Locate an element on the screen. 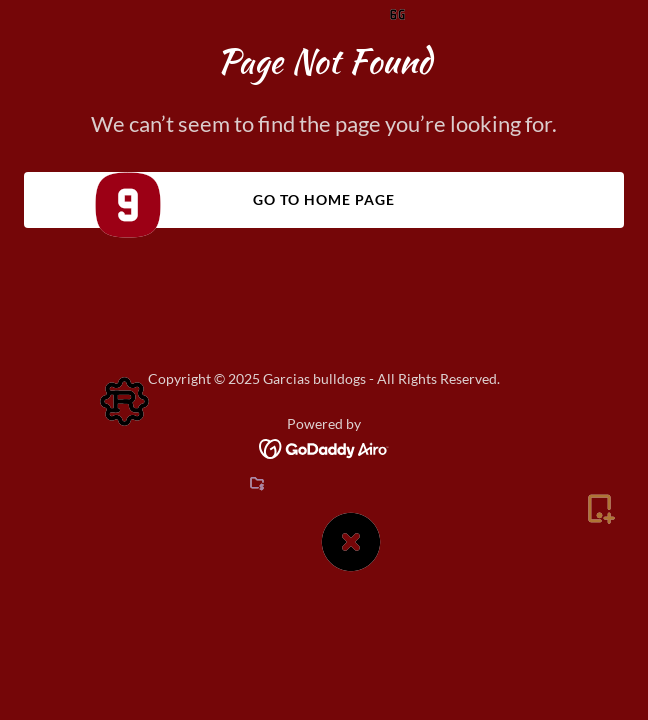 The height and width of the screenshot is (720, 648). indicates 6G network connectivity status is located at coordinates (397, 14).